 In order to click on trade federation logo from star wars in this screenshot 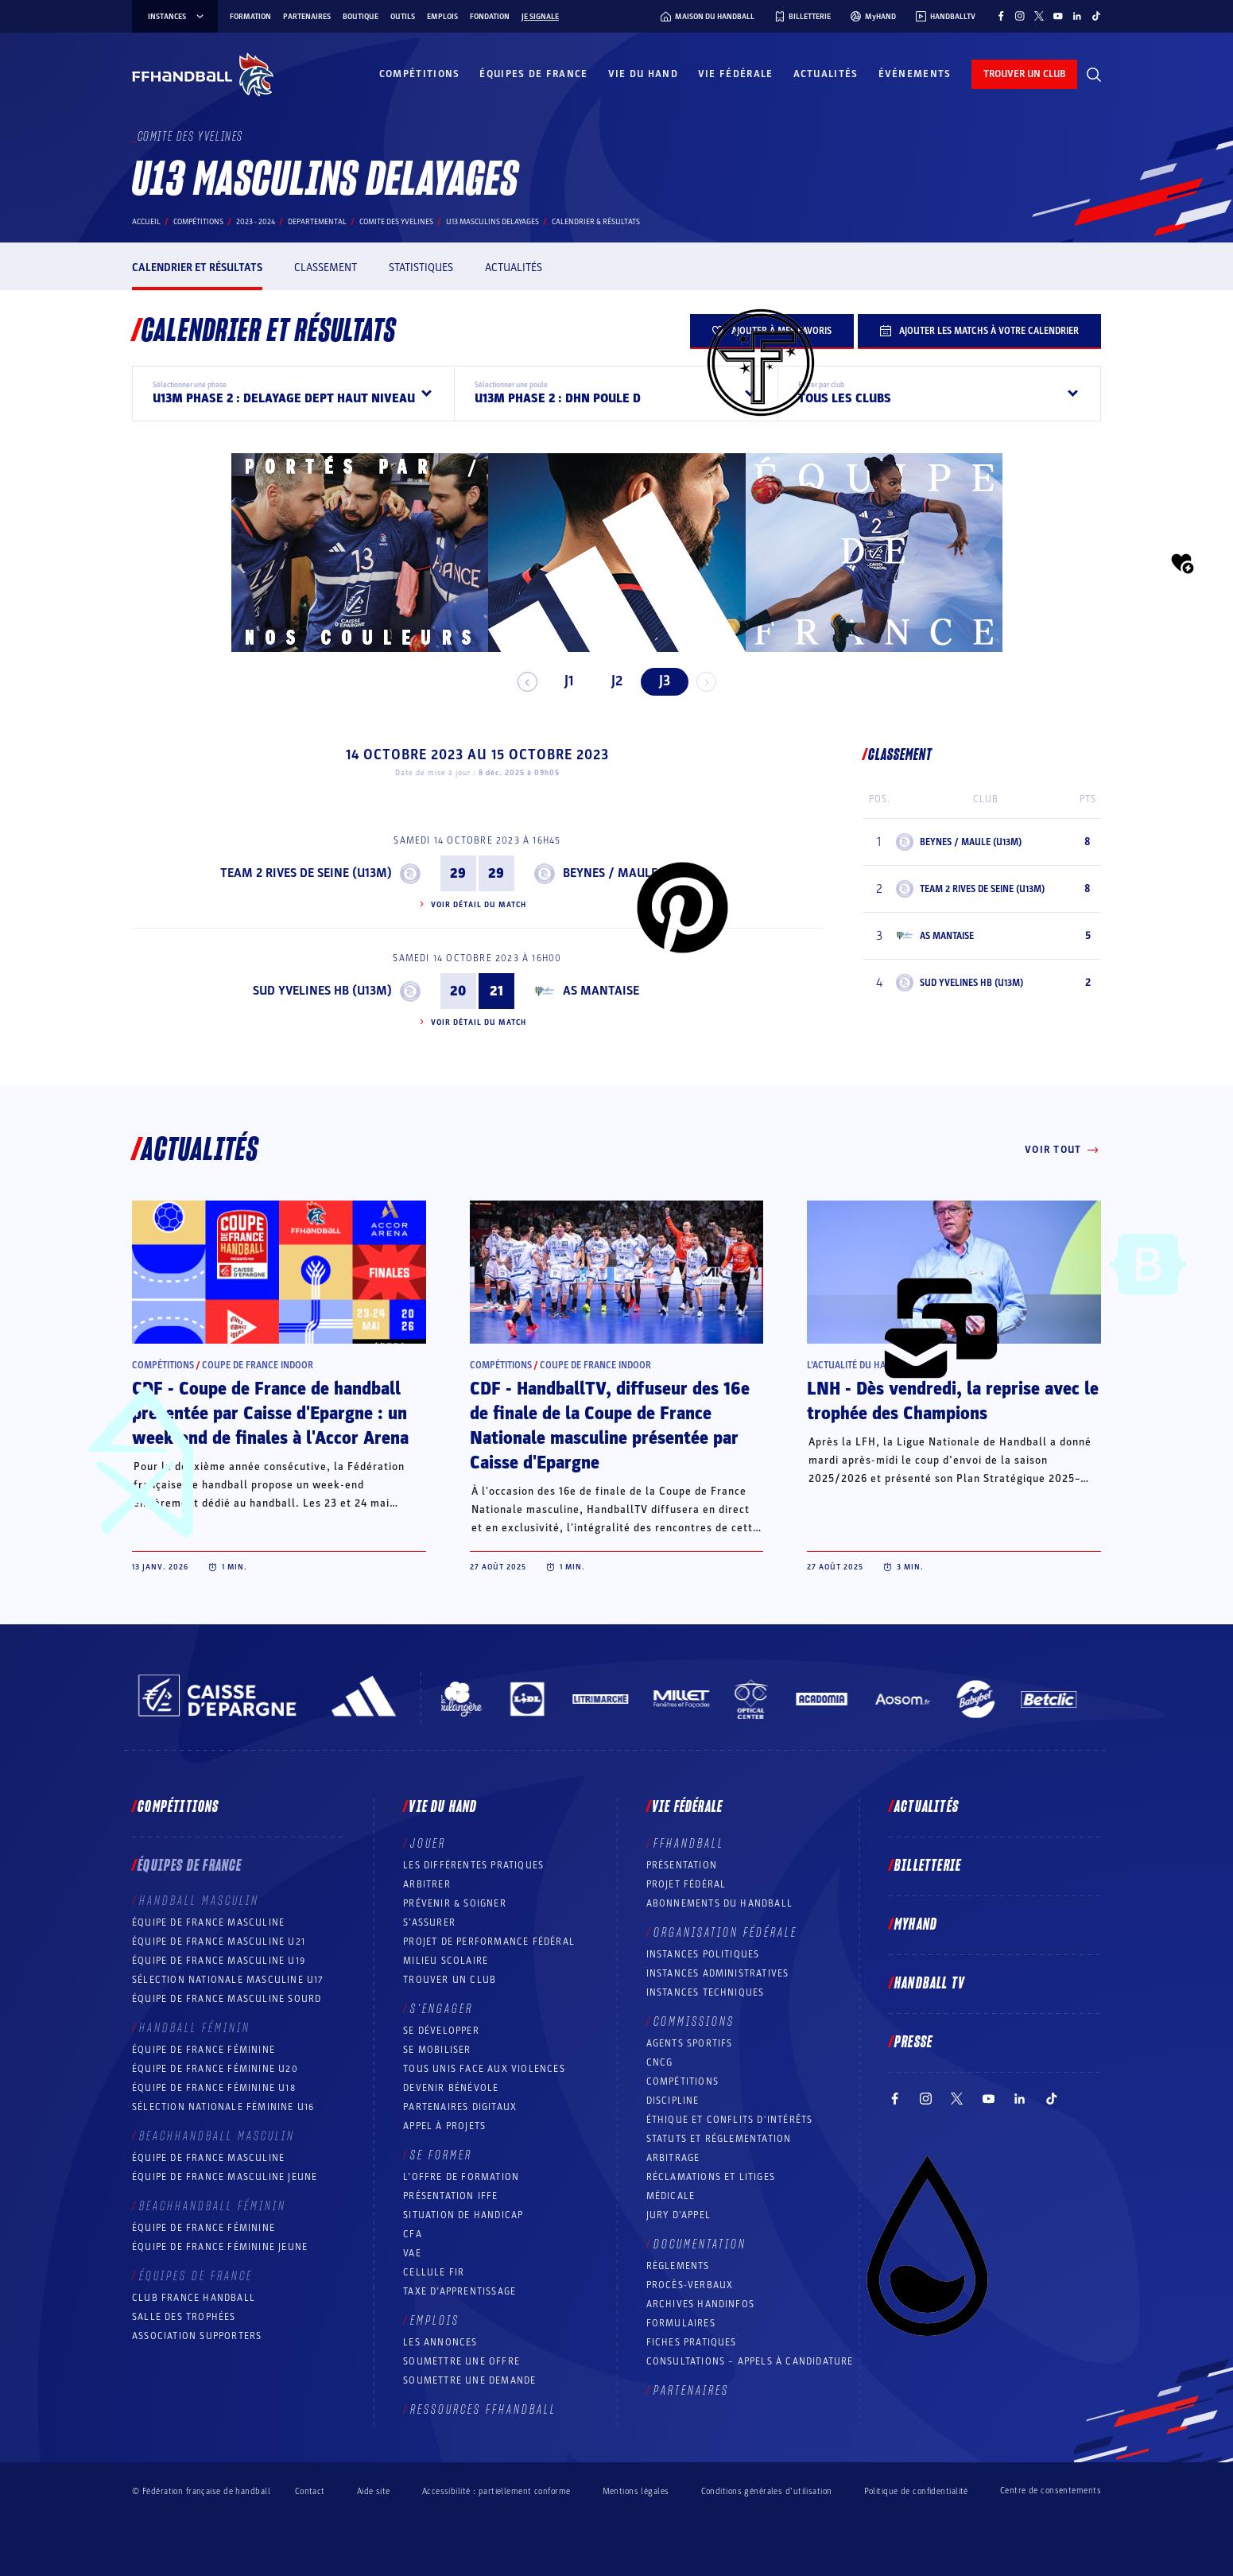, I will do `click(761, 363)`.